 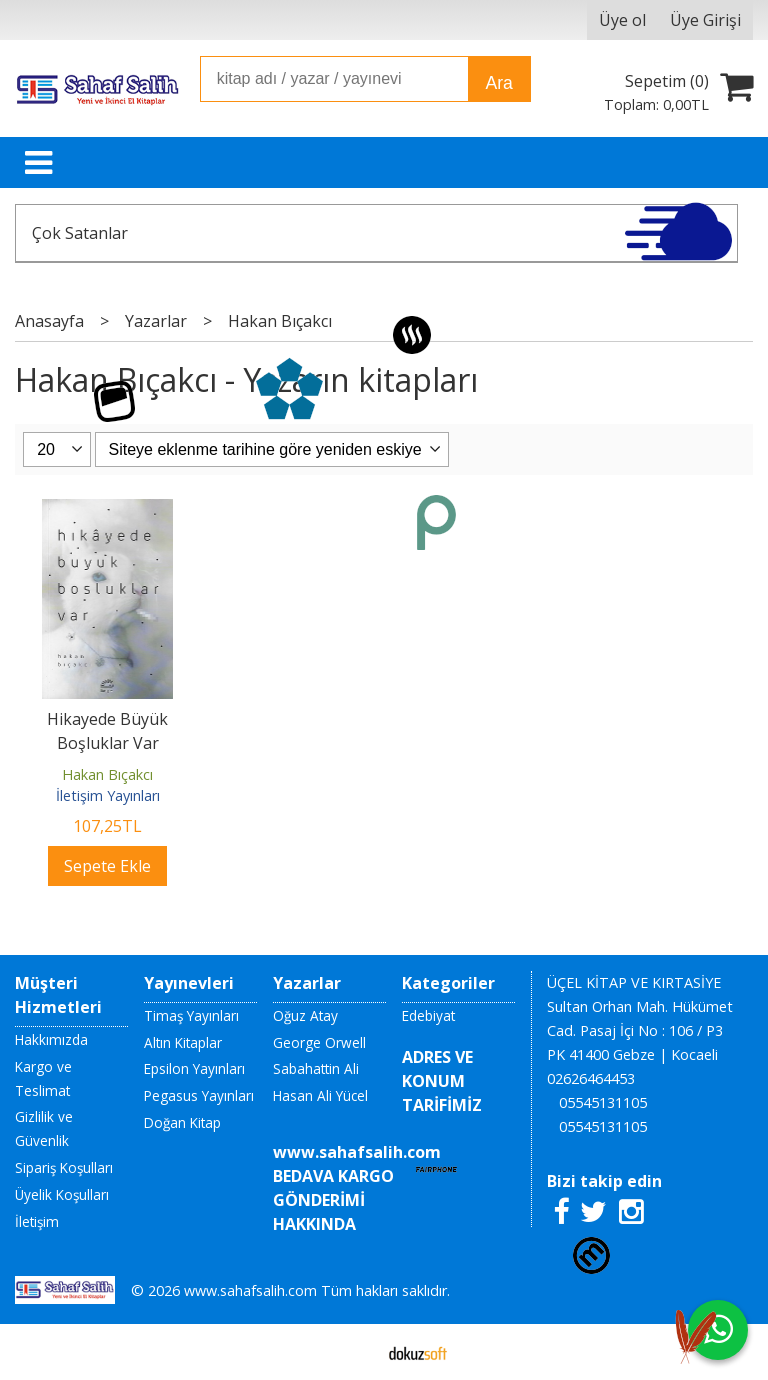 I want to click on apache maven project or build tool, so click(x=696, y=1337).